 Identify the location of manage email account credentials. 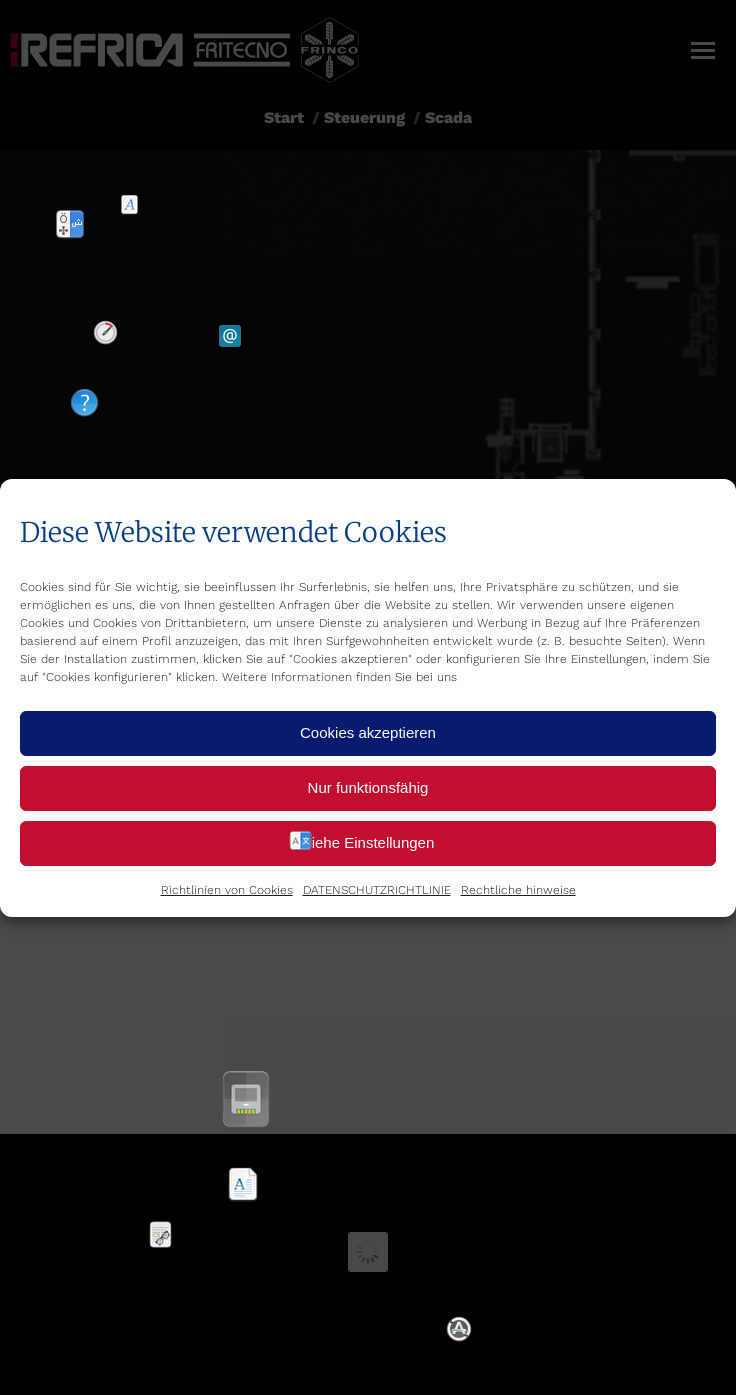
(230, 336).